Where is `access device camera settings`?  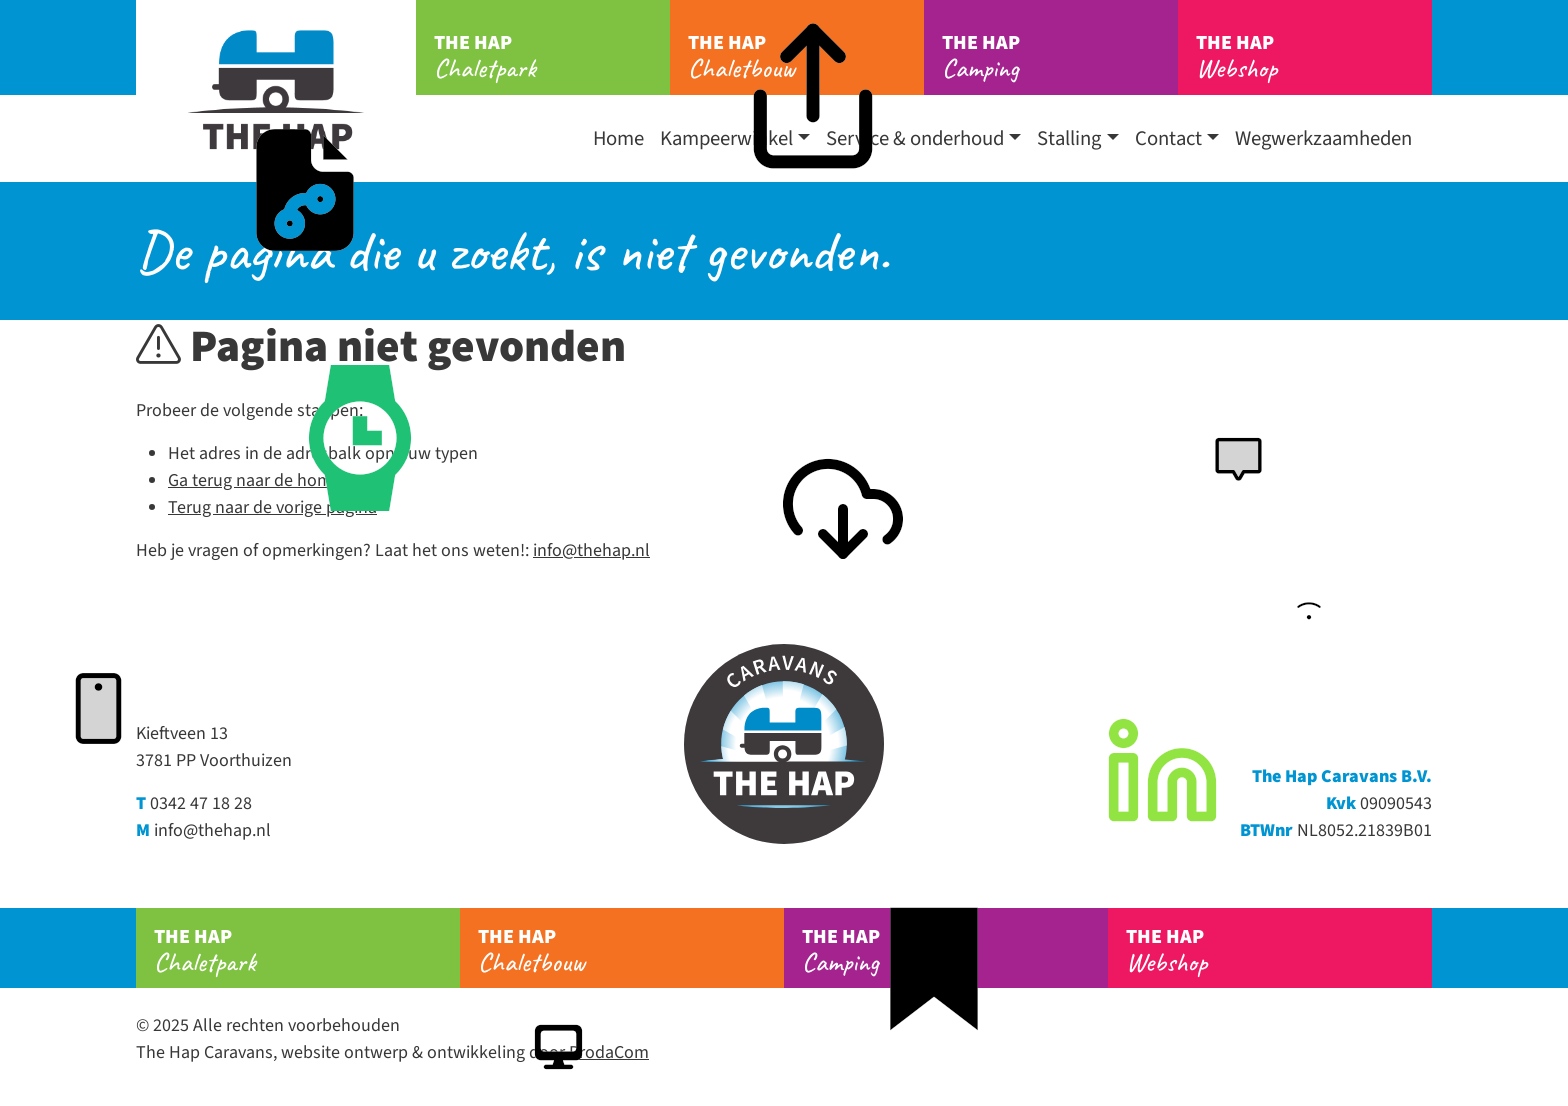 access device camera settings is located at coordinates (98, 708).